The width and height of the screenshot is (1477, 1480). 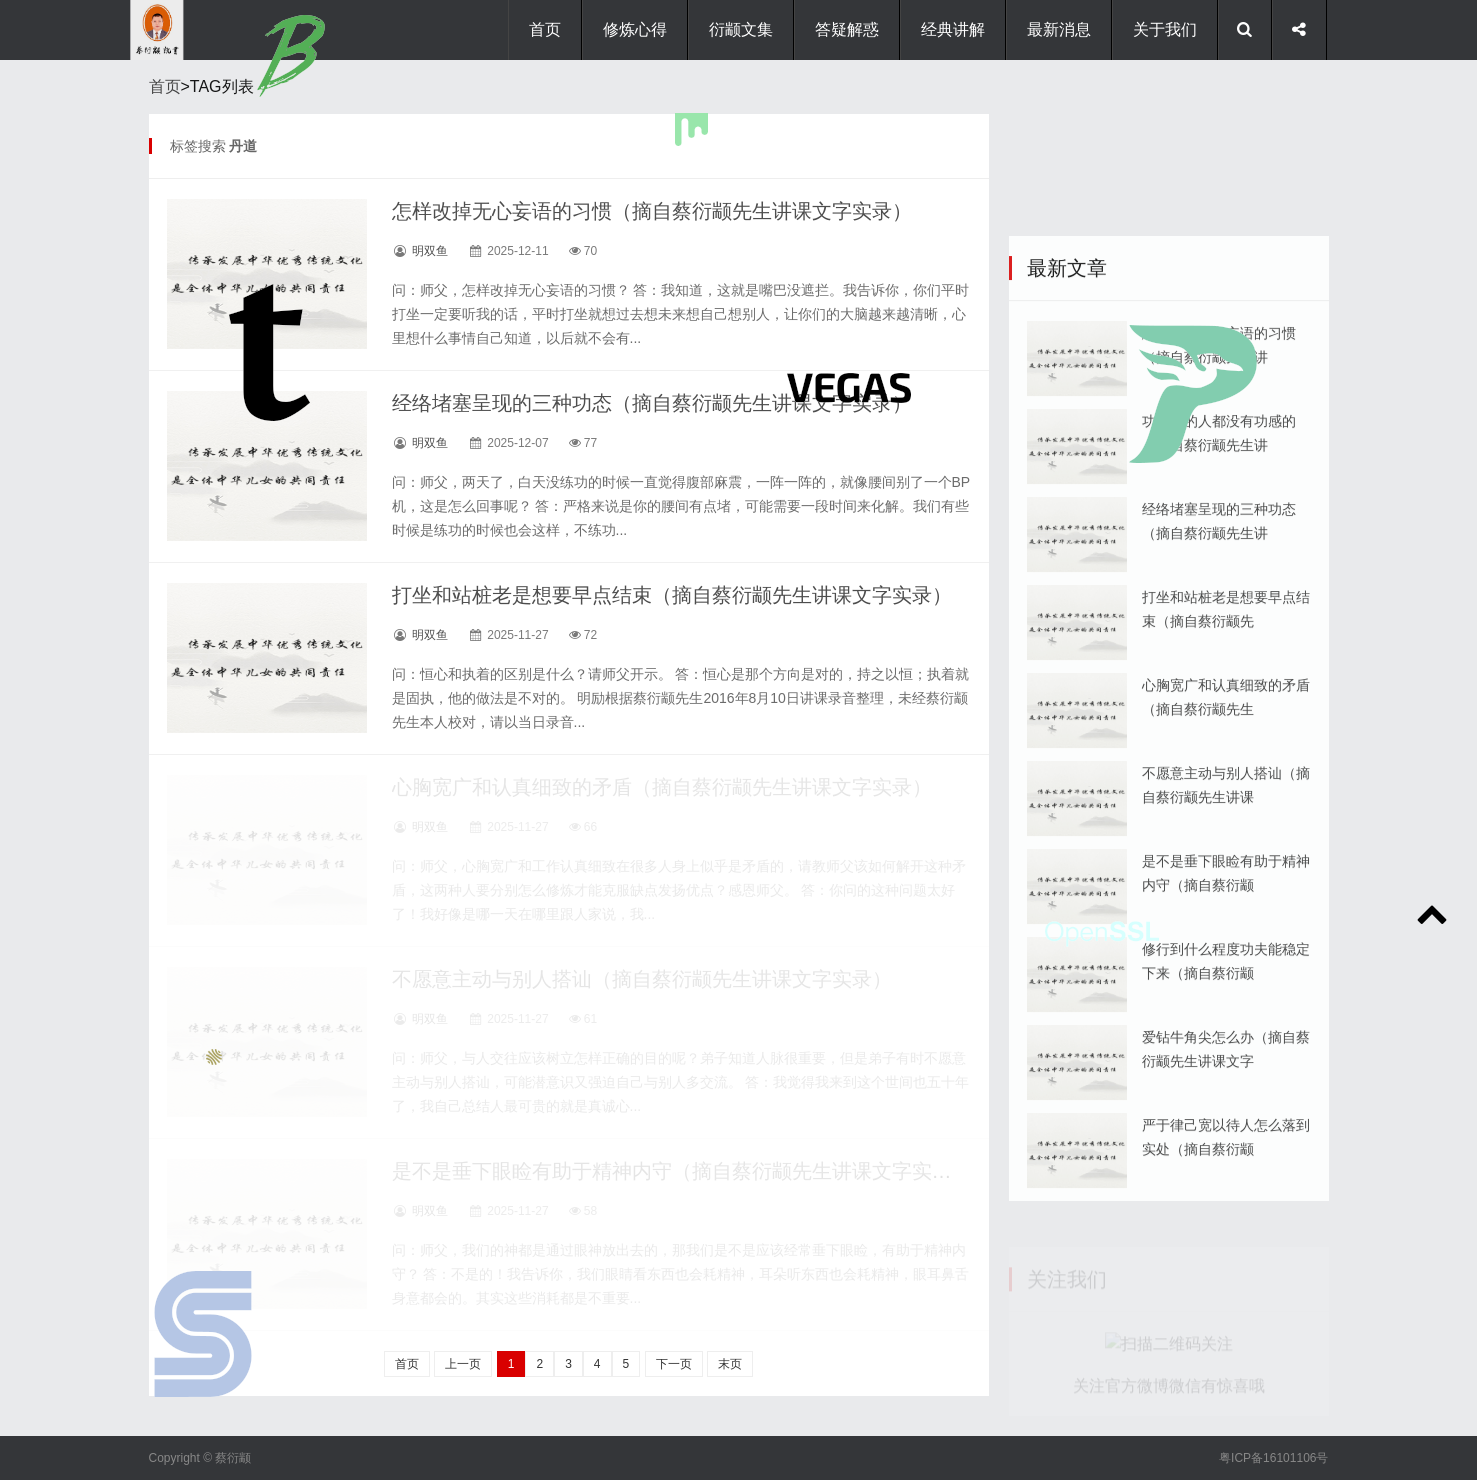 I want to click on HAL company or brand logo, so click(x=214, y=1057).